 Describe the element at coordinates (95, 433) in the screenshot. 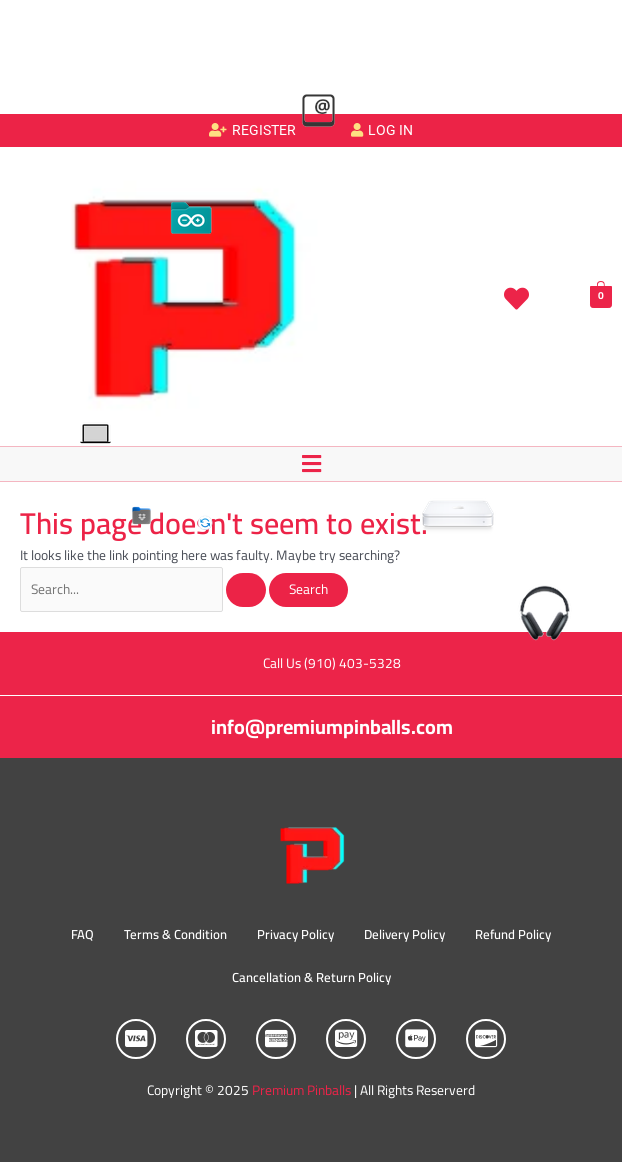

I see `access this device in the sidebar` at that location.